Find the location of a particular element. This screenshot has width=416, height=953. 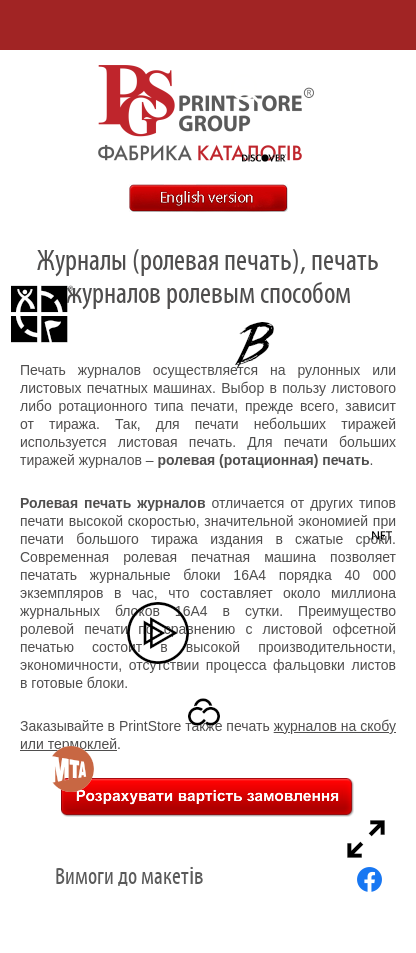

Metropolitan Transportation Authority (MTA) logo is located at coordinates (73, 769).